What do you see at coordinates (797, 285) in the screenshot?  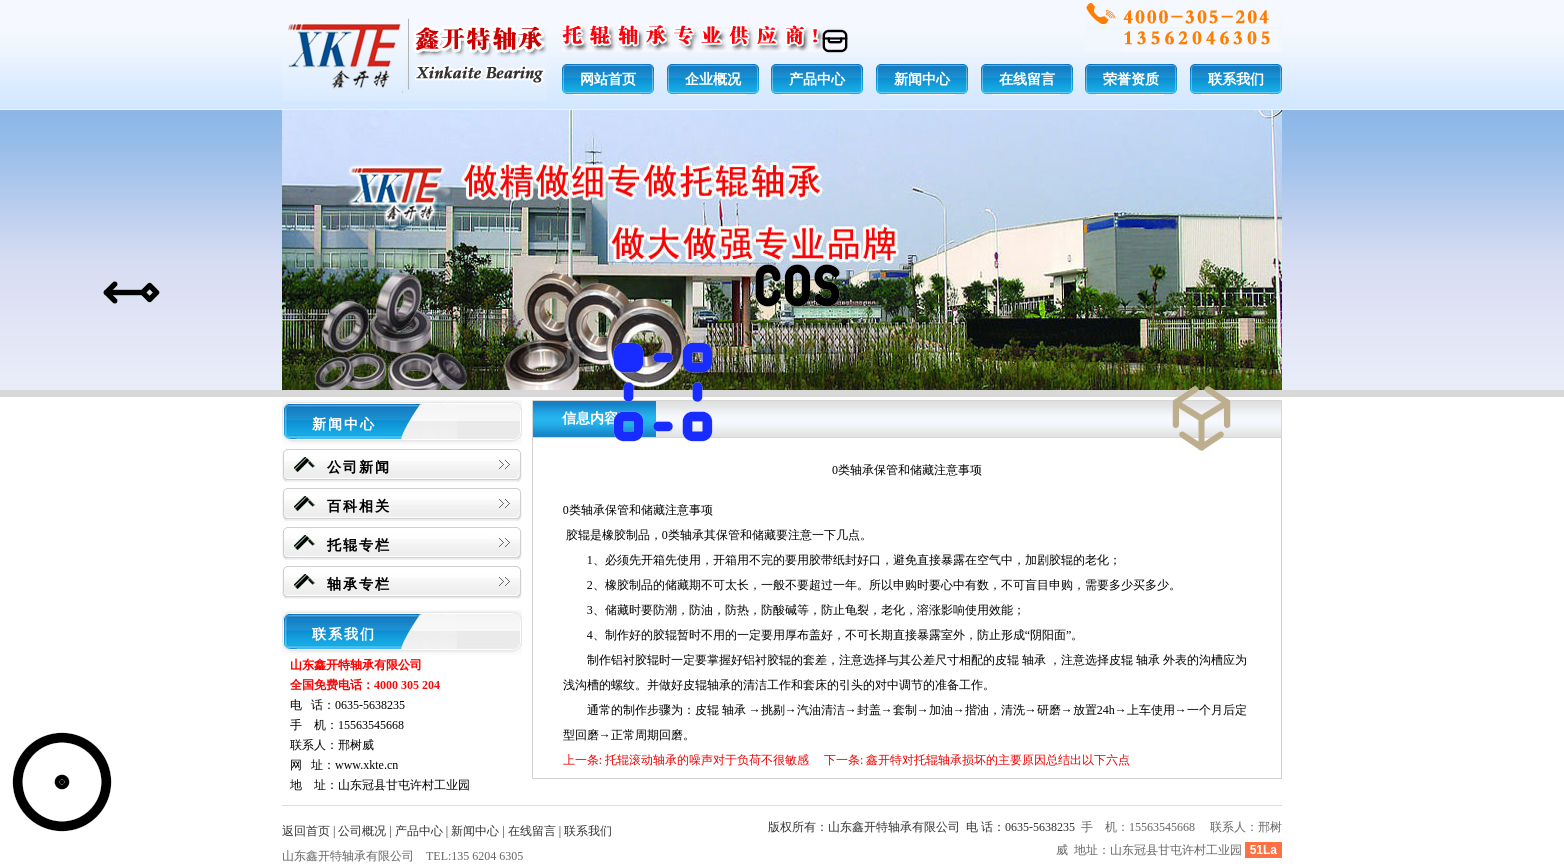 I see `access cosine function in calculator` at bounding box center [797, 285].